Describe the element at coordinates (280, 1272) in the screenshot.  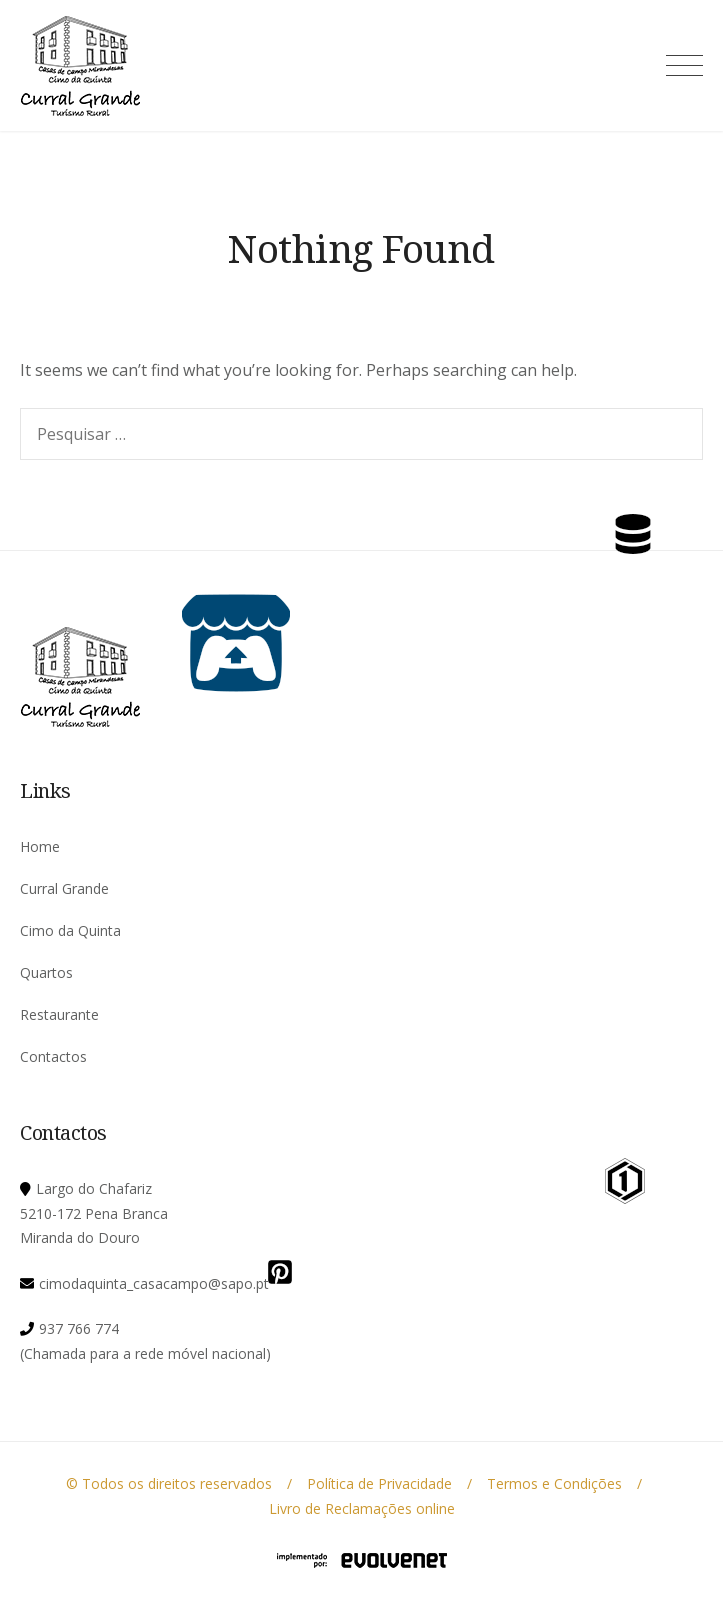
I see `open Pinterest app` at that location.